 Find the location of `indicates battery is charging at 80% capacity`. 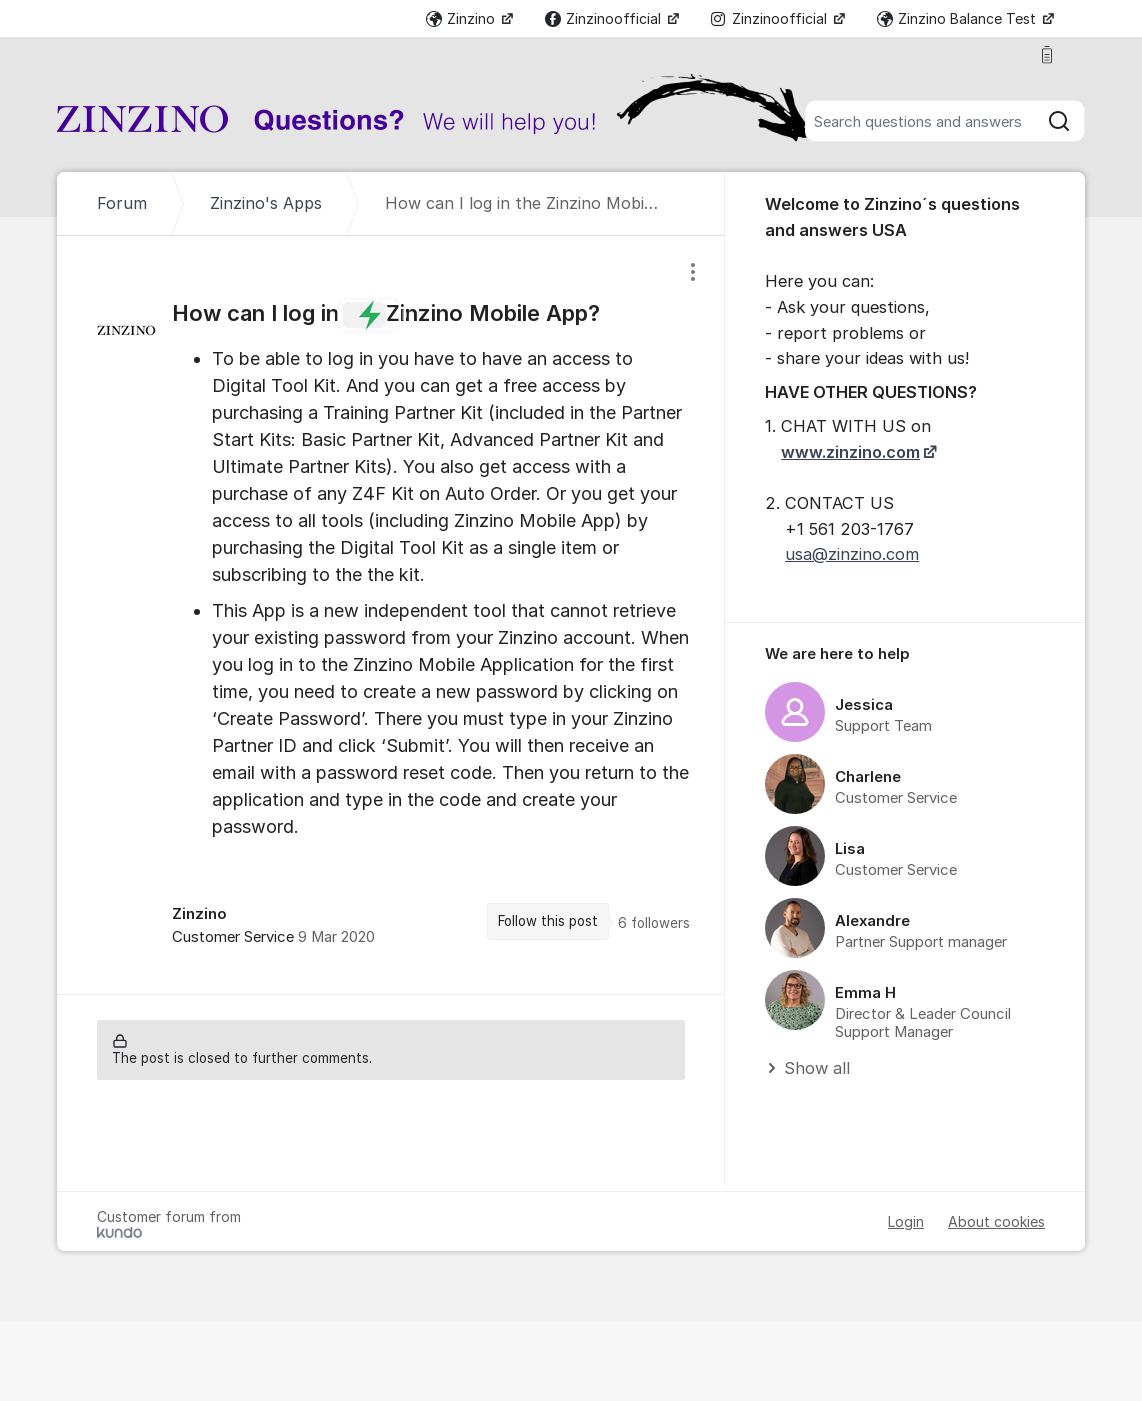

indicates battery is charging at 80% capacity is located at coordinates (372, 315).